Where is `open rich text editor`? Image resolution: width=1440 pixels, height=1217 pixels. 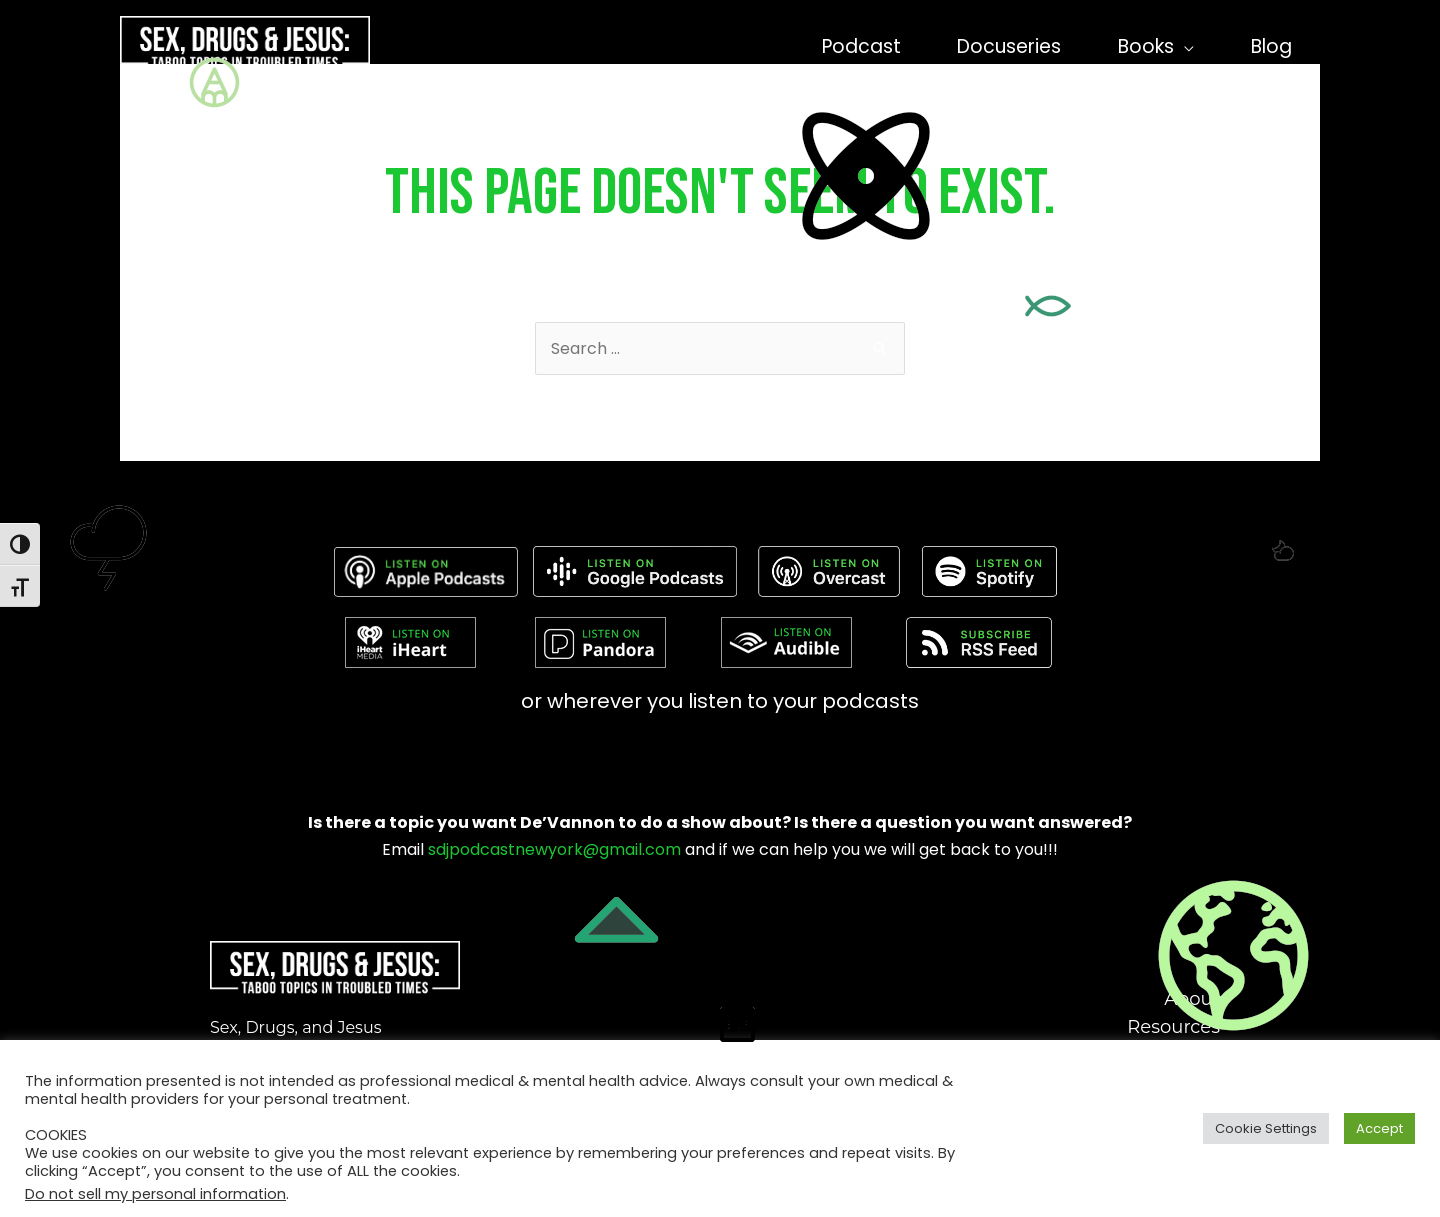
open rich text editor is located at coordinates (737, 1024).